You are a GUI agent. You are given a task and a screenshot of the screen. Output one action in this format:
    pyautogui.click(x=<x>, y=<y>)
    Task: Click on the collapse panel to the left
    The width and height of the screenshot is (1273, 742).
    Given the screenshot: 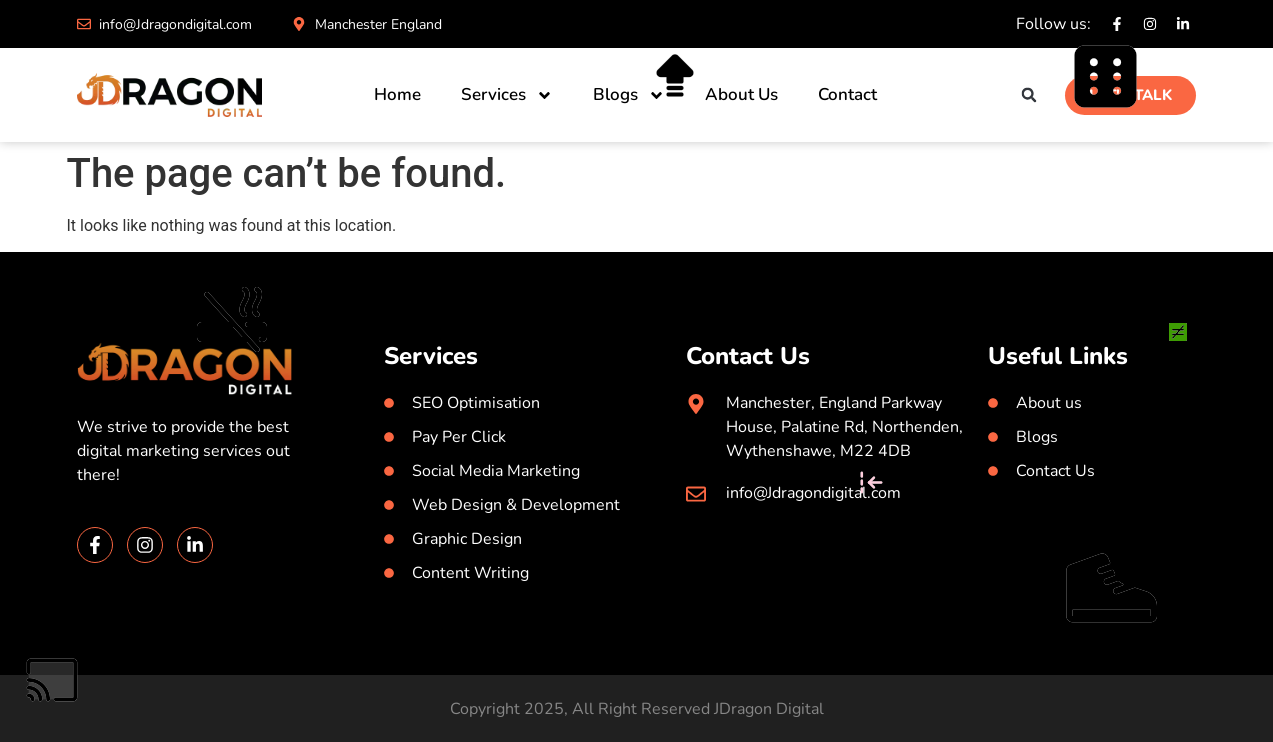 What is the action you would take?
    pyautogui.click(x=871, y=482)
    